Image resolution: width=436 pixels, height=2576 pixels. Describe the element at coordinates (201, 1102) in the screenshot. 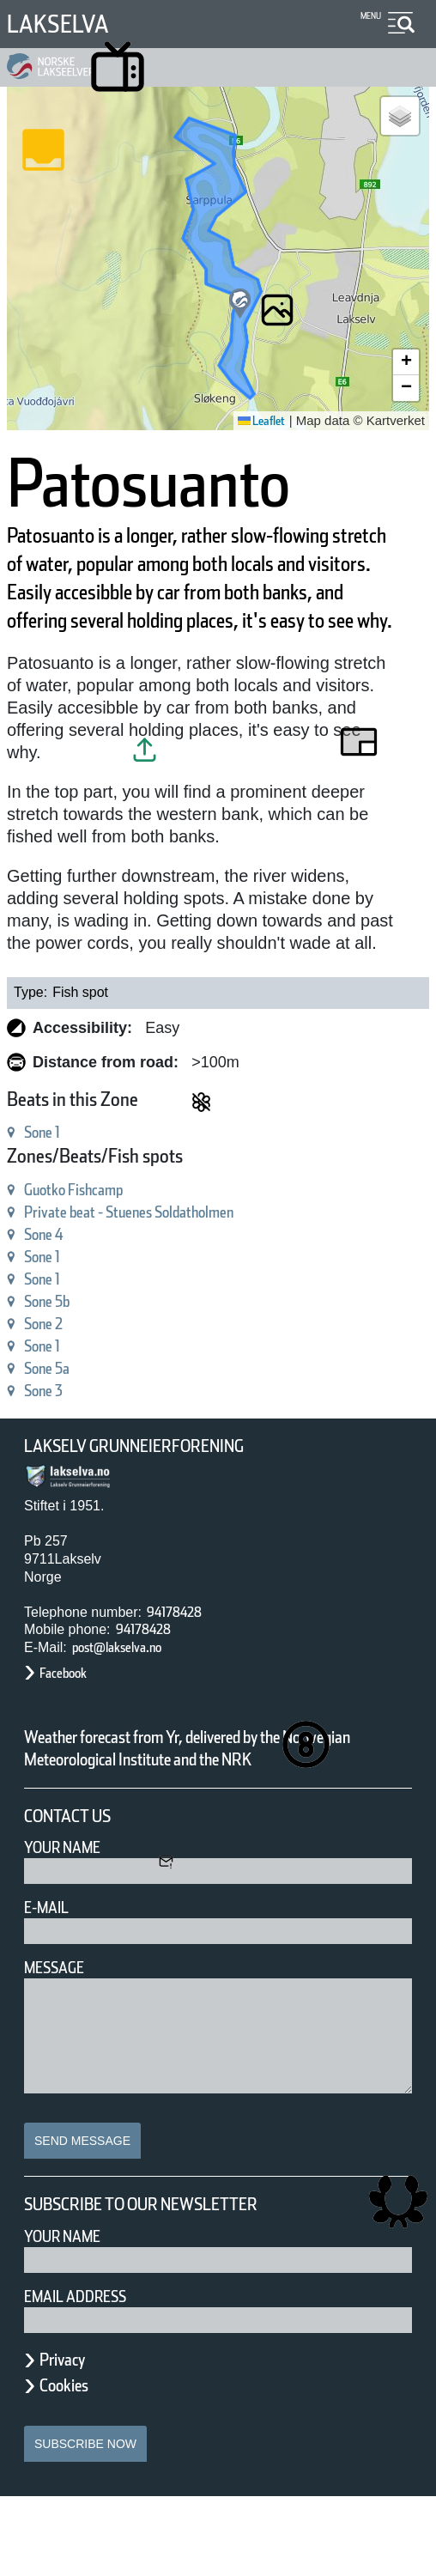

I see `disable or hide floral/nature content` at that location.